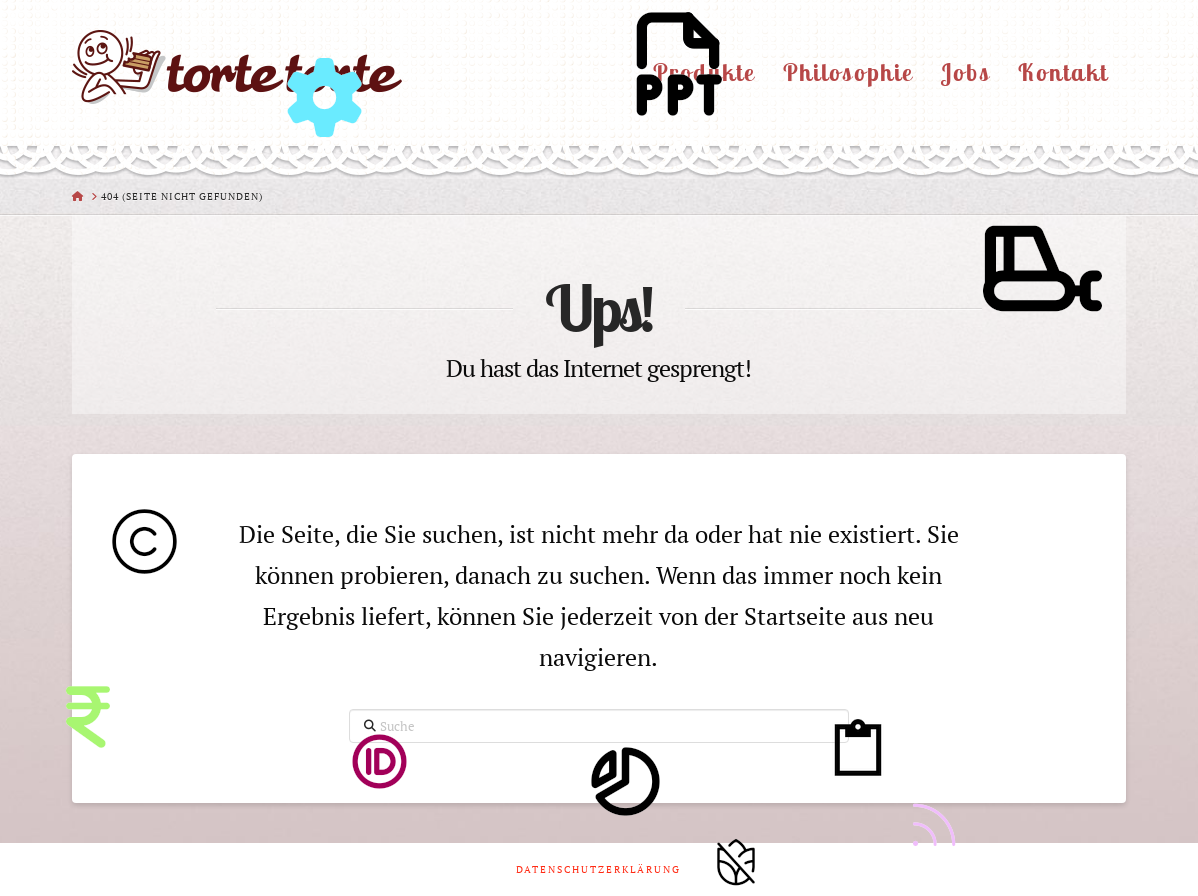 The width and height of the screenshot is (1198, 896). Describe the element at coordinates (144, 541) in the screenshot. I see `indicates copyrighted content` at that location.